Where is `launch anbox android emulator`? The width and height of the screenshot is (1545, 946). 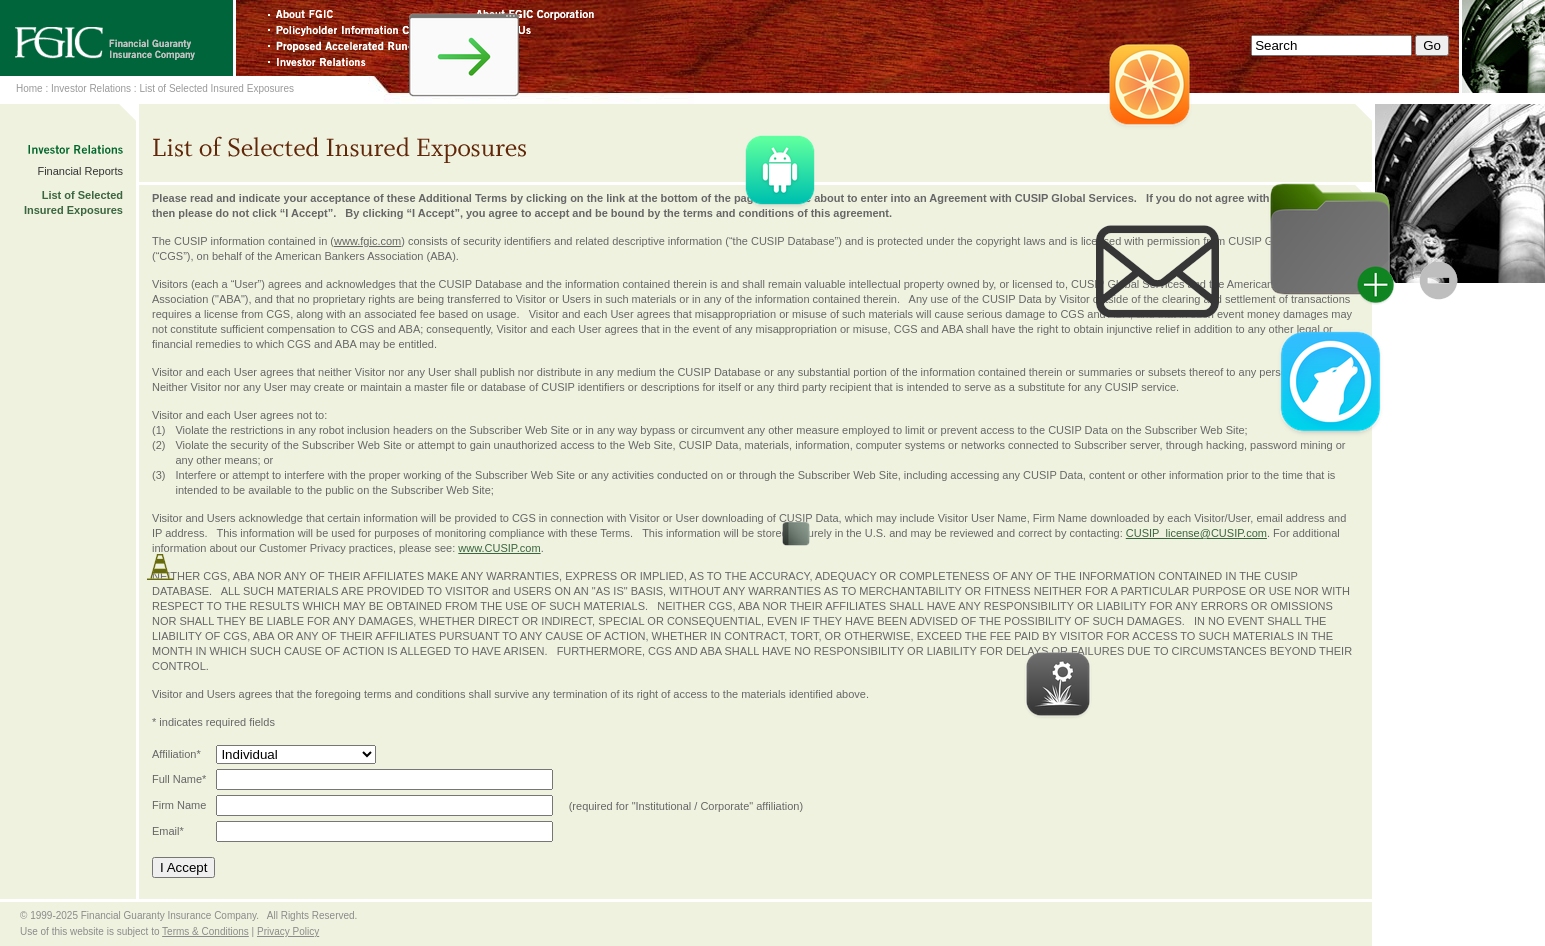 launch anbox android emulator is located at coordinates (780, 170).